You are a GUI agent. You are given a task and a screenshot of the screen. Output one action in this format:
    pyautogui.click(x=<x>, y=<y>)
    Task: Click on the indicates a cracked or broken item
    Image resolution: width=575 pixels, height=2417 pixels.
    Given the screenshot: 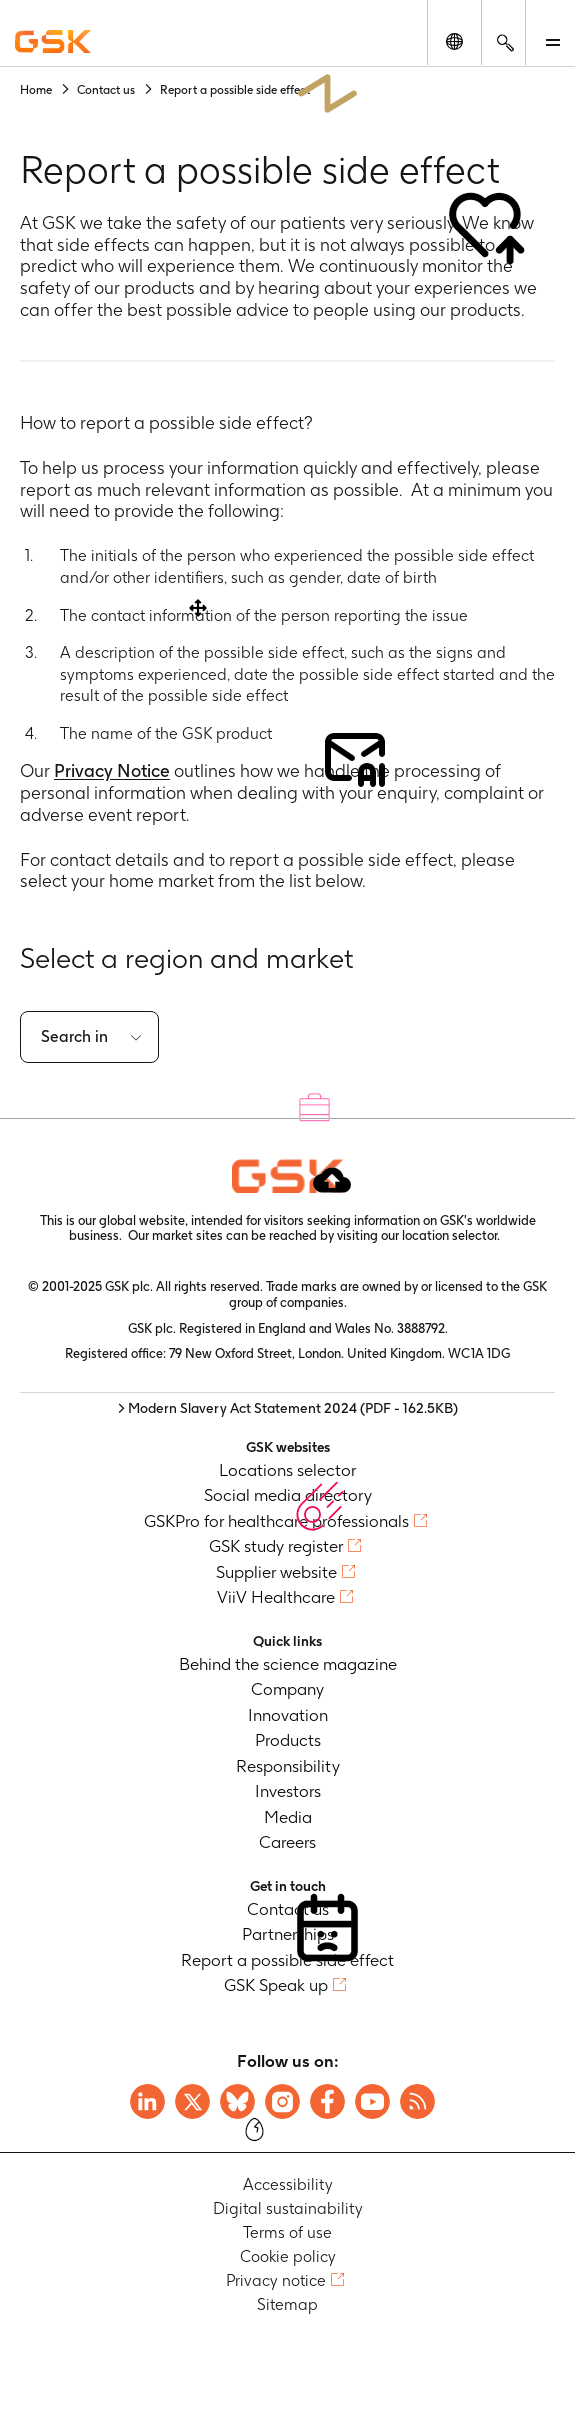 What is the action you would take?
    pyautogui.click(x=254, y=2129)
    